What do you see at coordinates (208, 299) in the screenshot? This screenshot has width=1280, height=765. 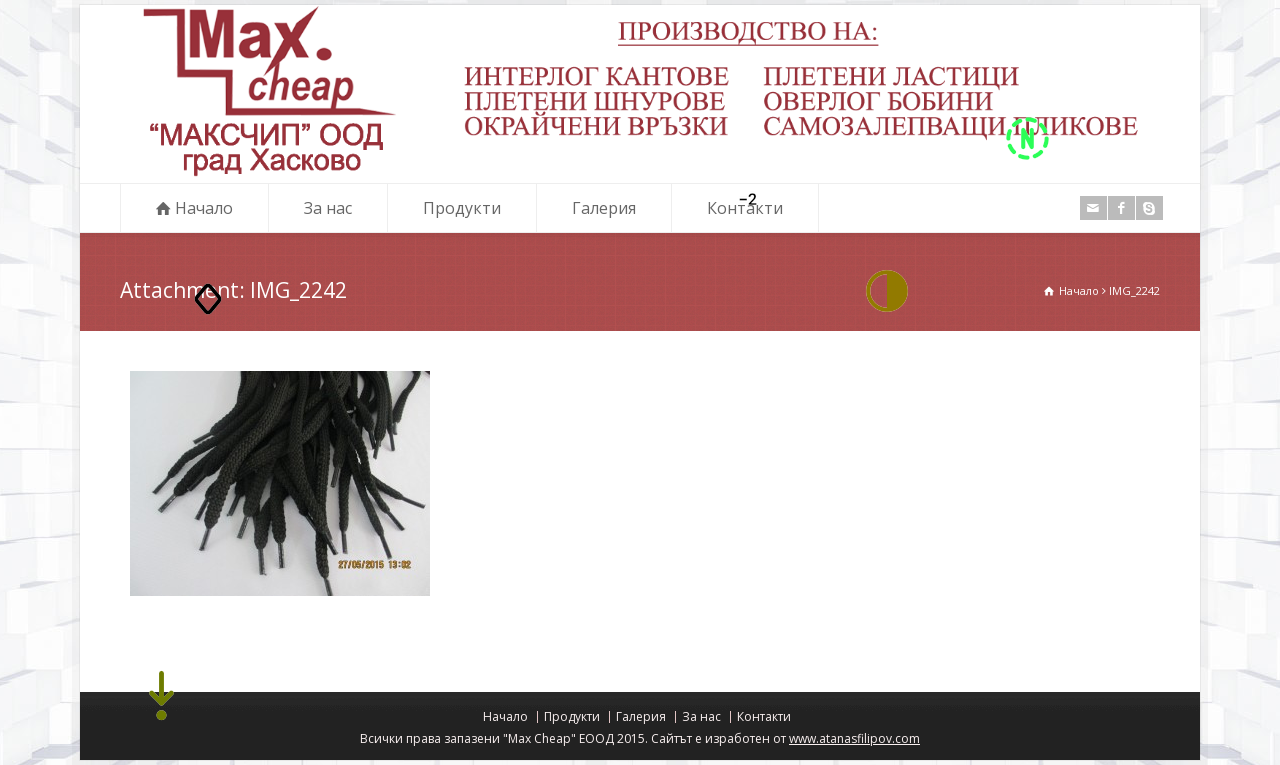 I see `add or edit a keyframe in animation timeline` at bounding box center [208, 299].